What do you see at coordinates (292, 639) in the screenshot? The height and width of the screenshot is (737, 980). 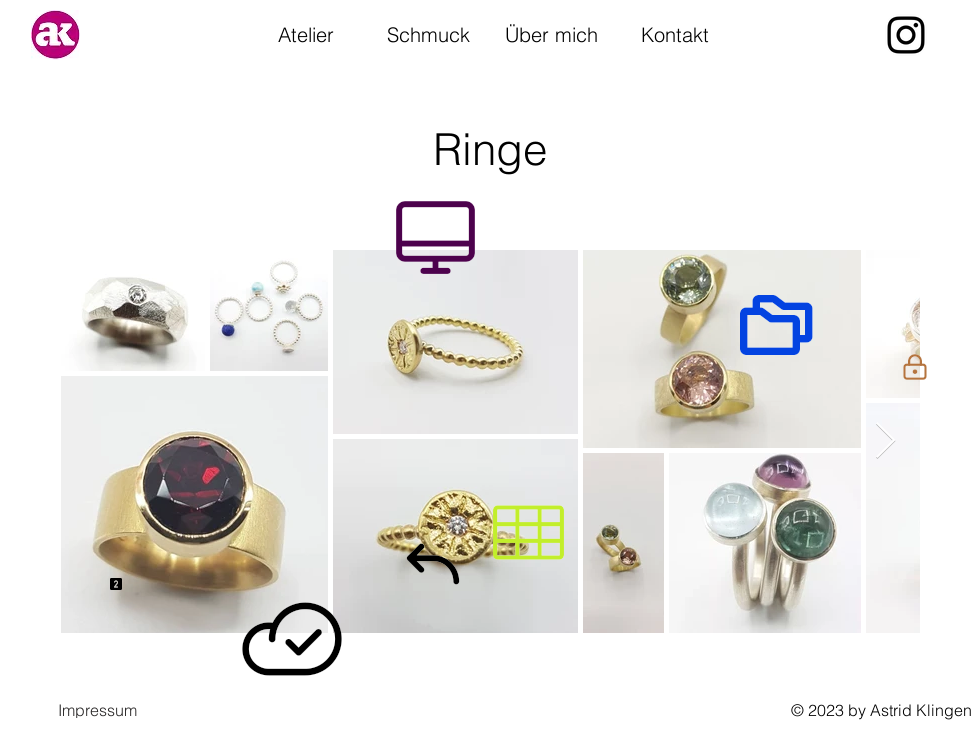 I see `file successfully uploaded to cloud storage` at bounding box center [292, 639].